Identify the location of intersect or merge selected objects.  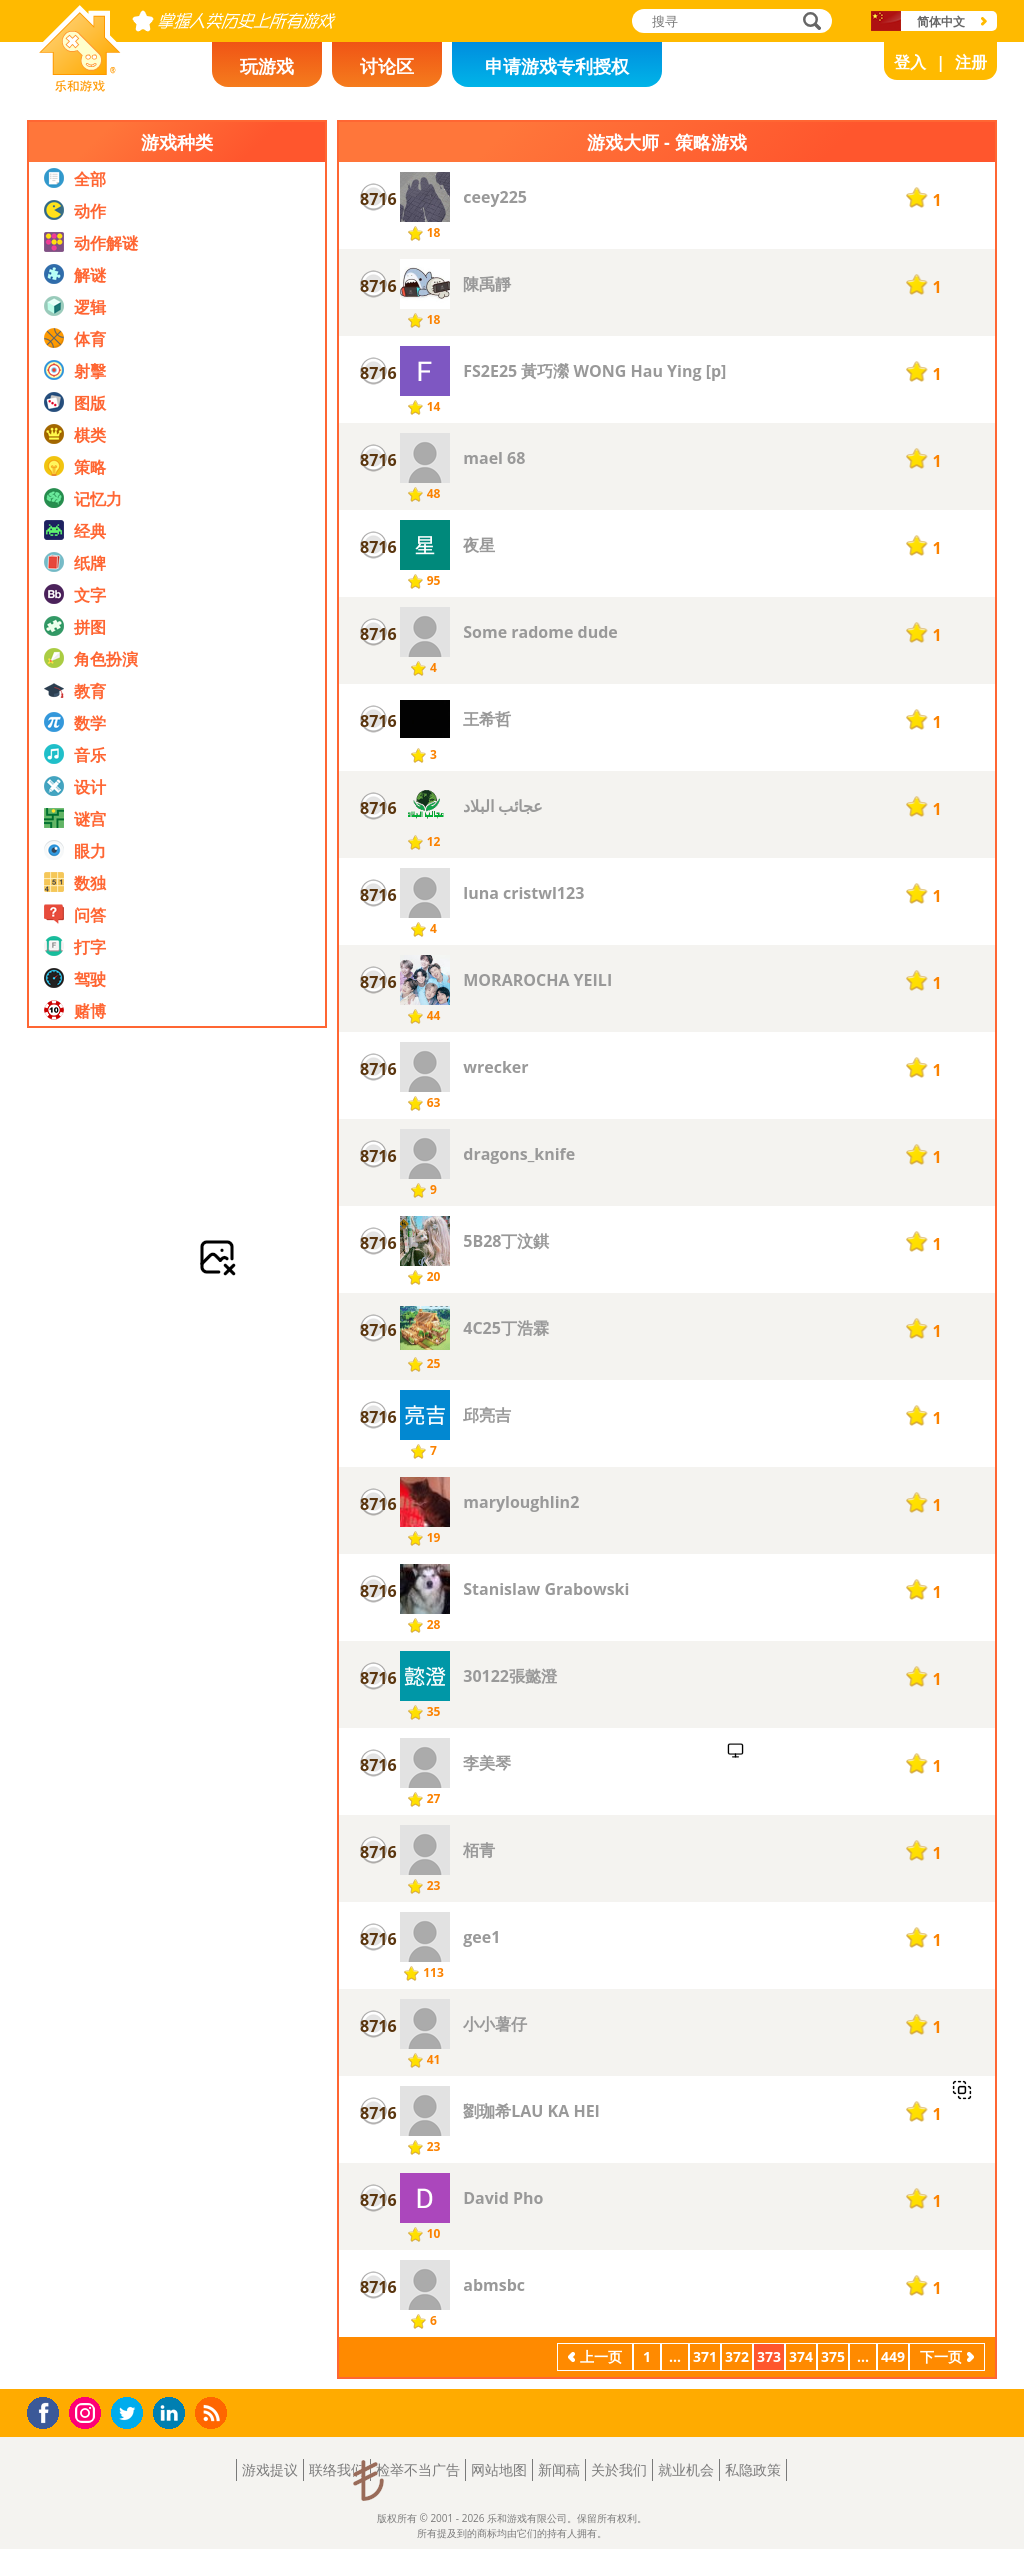
(962, 2090).